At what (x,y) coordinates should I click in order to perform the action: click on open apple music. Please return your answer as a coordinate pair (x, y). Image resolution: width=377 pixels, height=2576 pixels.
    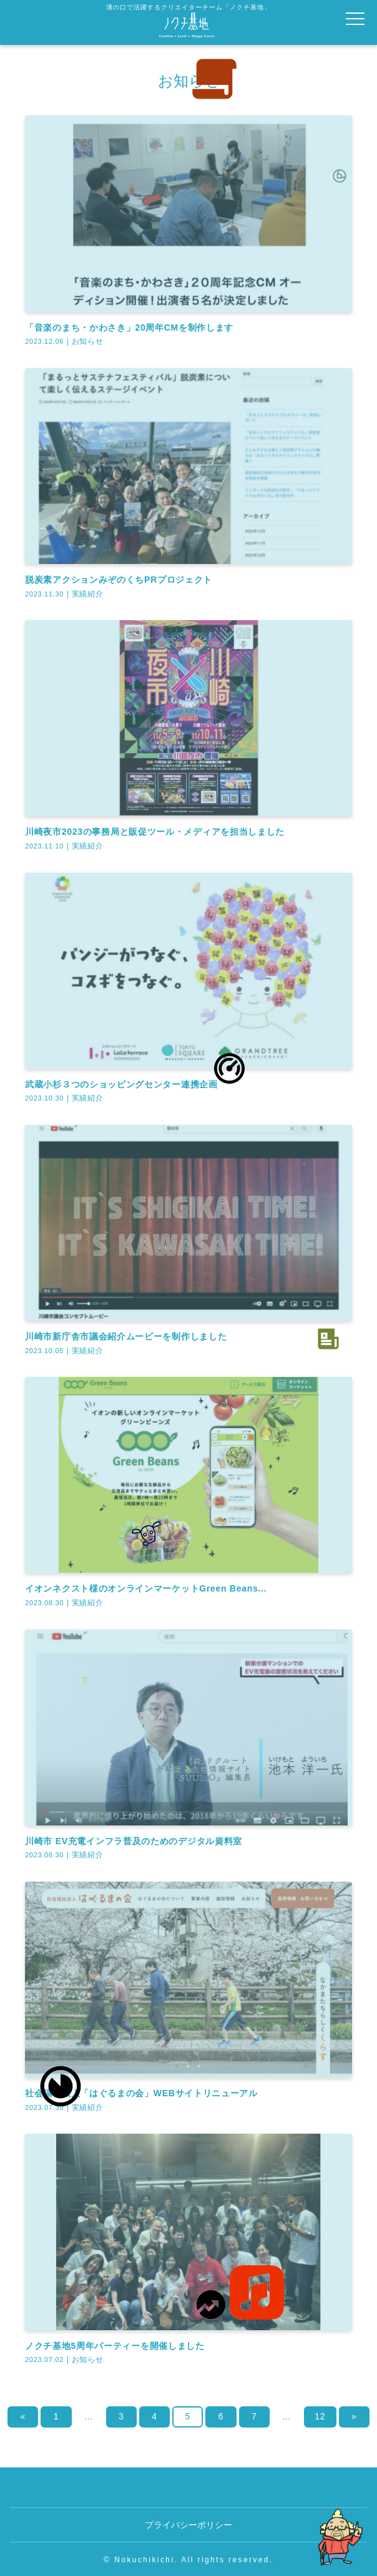
    Looking at the image, I should click on (257, 2292).